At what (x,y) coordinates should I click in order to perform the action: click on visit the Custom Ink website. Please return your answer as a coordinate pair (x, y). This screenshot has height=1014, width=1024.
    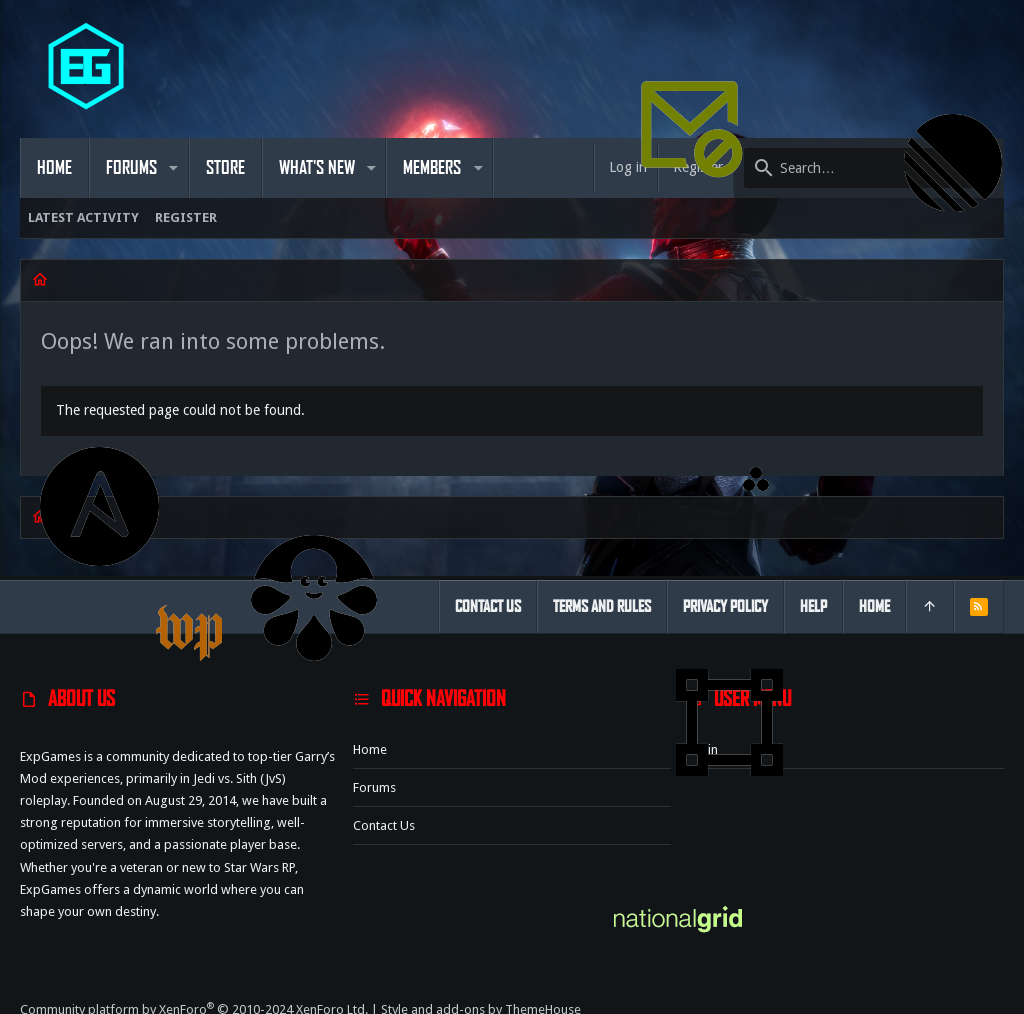
    Looking at the image, I should click on (314, 598).